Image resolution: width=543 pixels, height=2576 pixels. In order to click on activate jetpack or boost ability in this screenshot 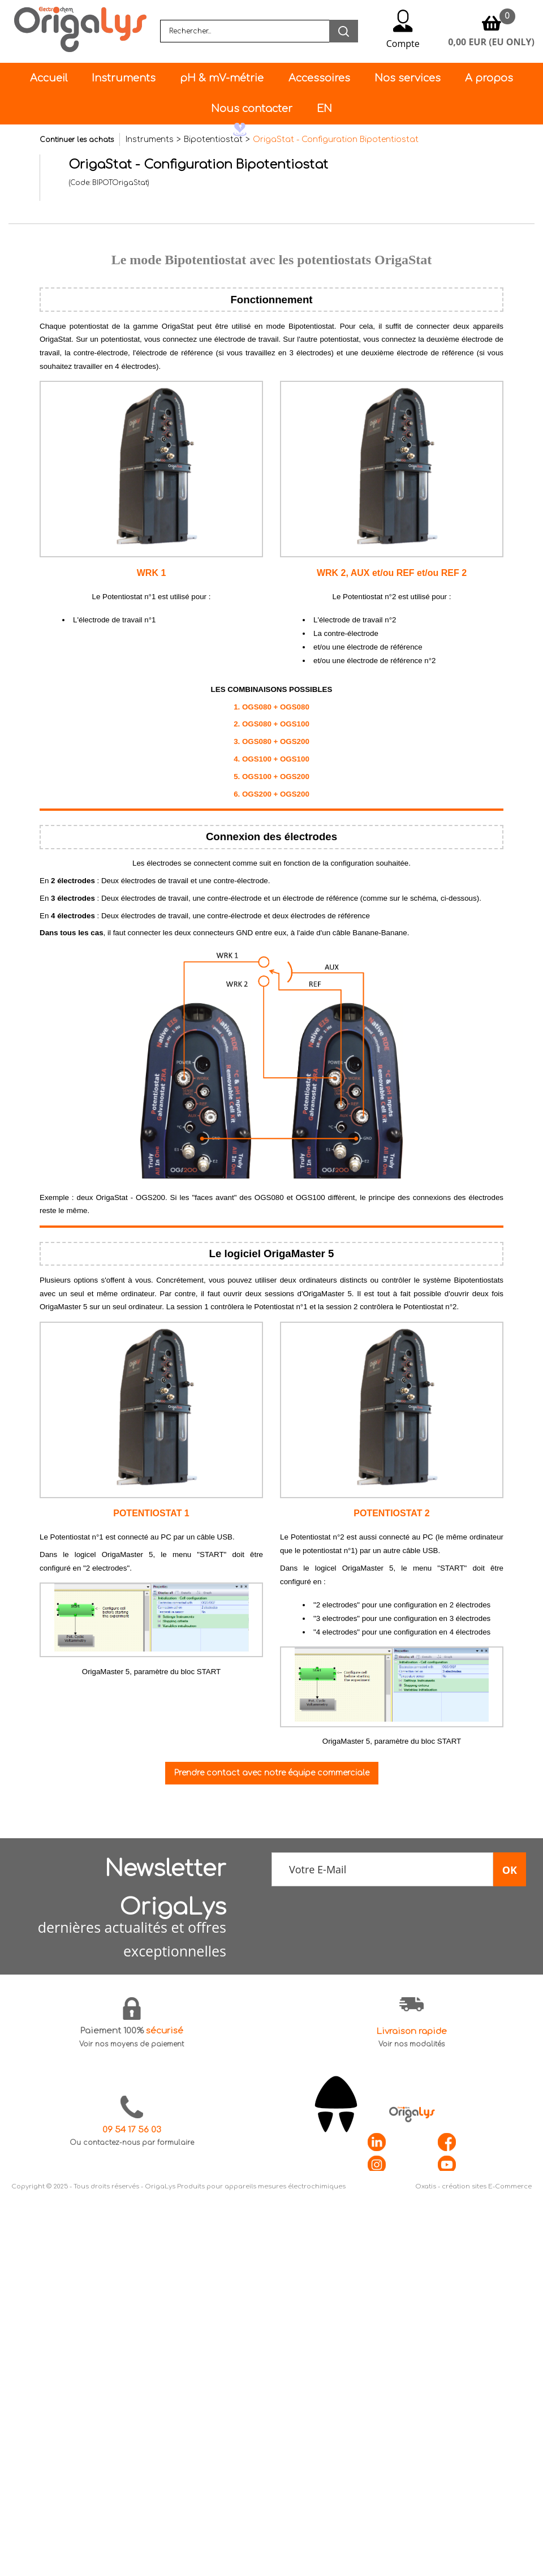, I will do `click(336, 2104)`.